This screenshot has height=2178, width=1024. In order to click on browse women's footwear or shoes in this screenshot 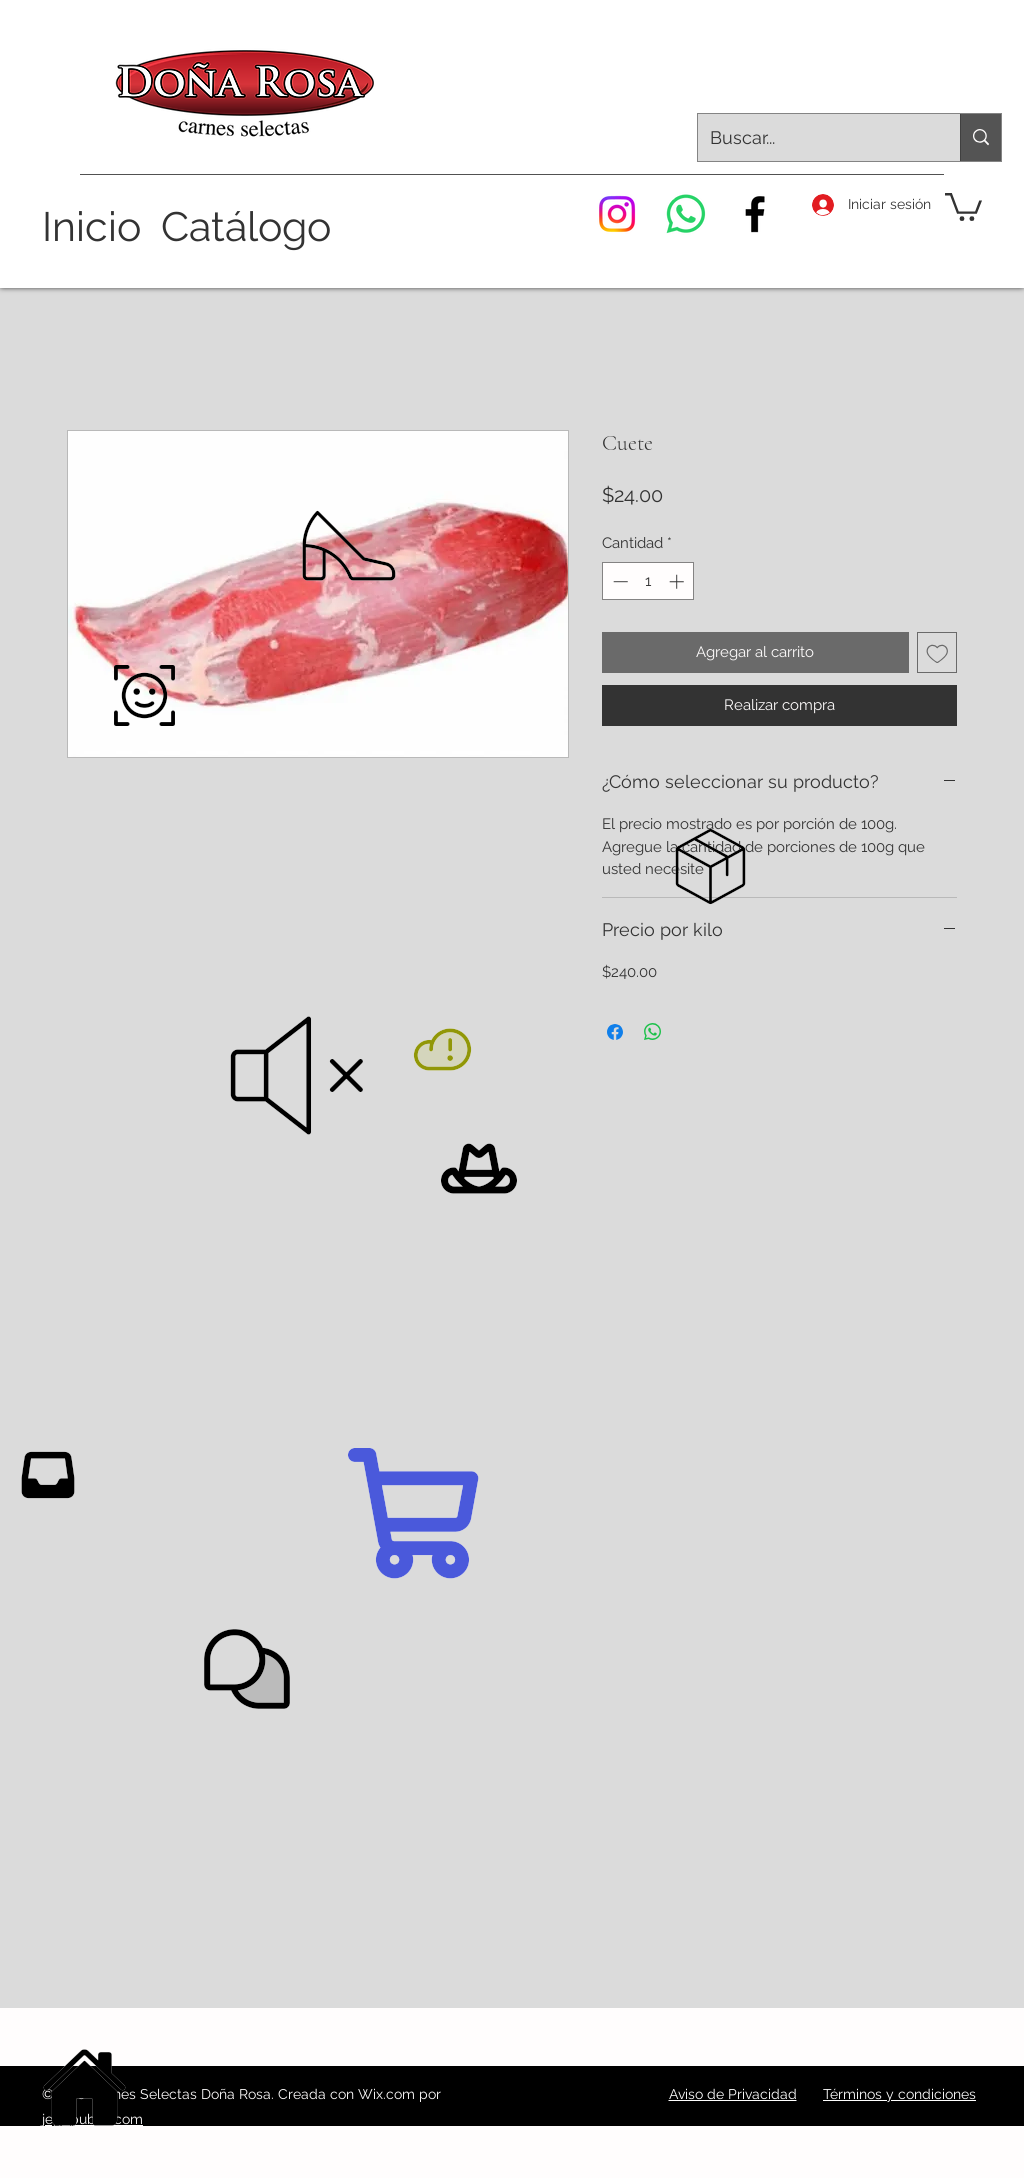, I will do `click(344, 549)`.